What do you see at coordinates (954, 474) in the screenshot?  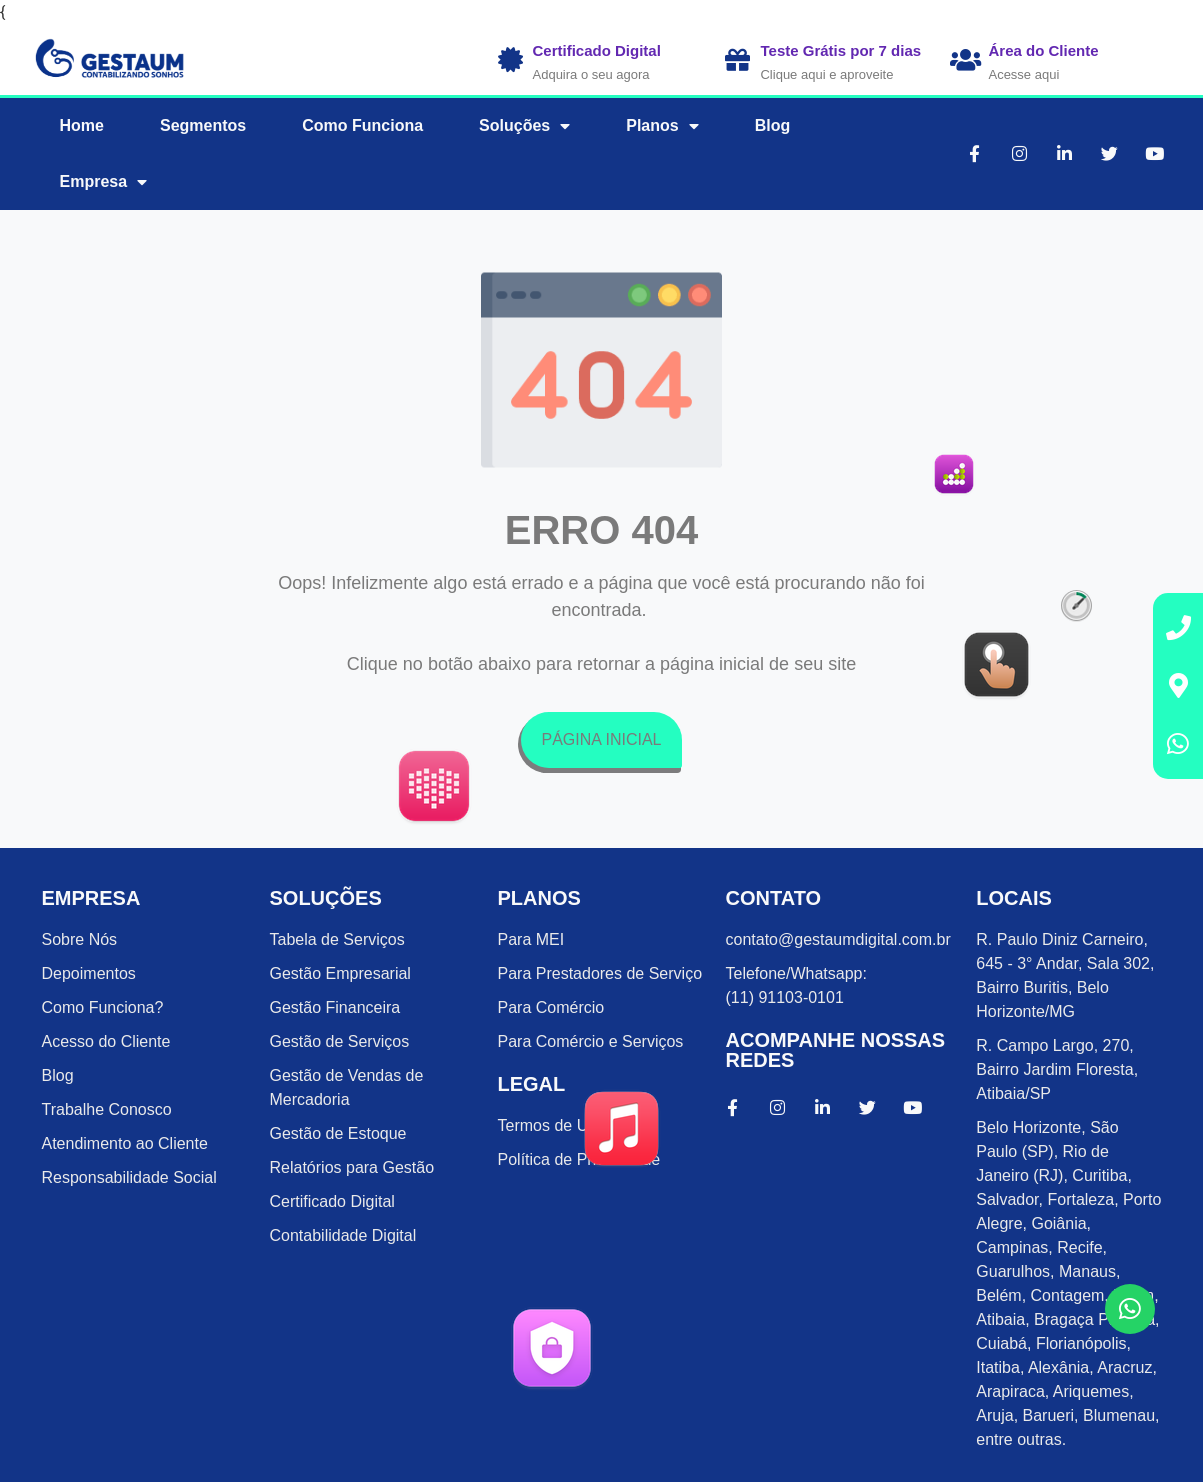 I see `launch the four in a row game app` at bounding box center [954, 474].